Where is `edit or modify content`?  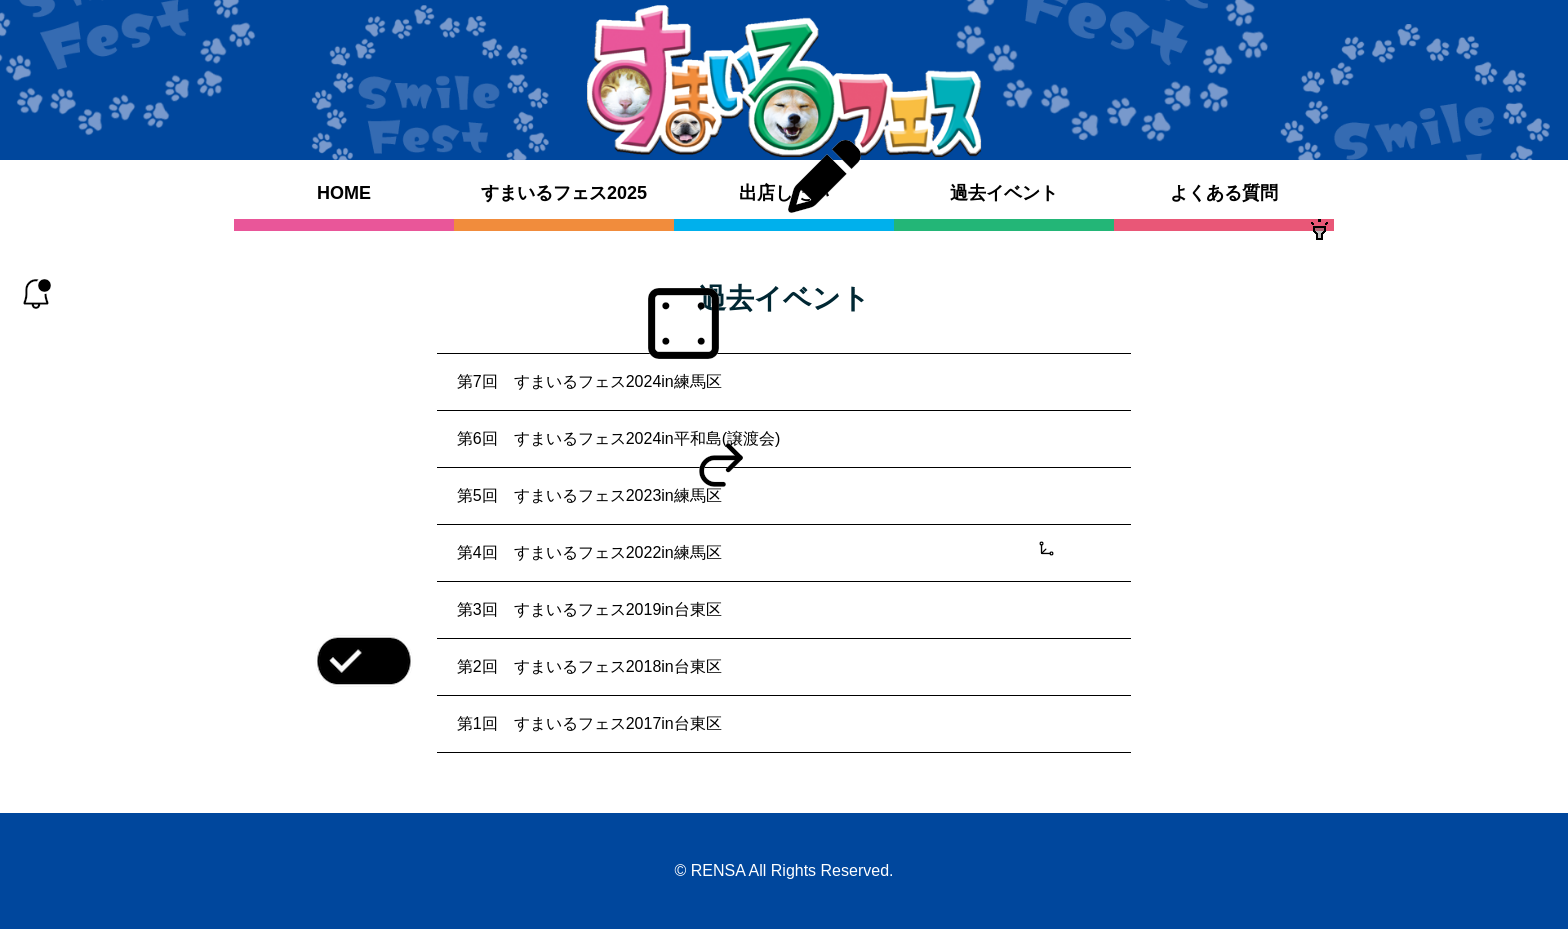
edit or modify content is located at coordinates (824, 176).